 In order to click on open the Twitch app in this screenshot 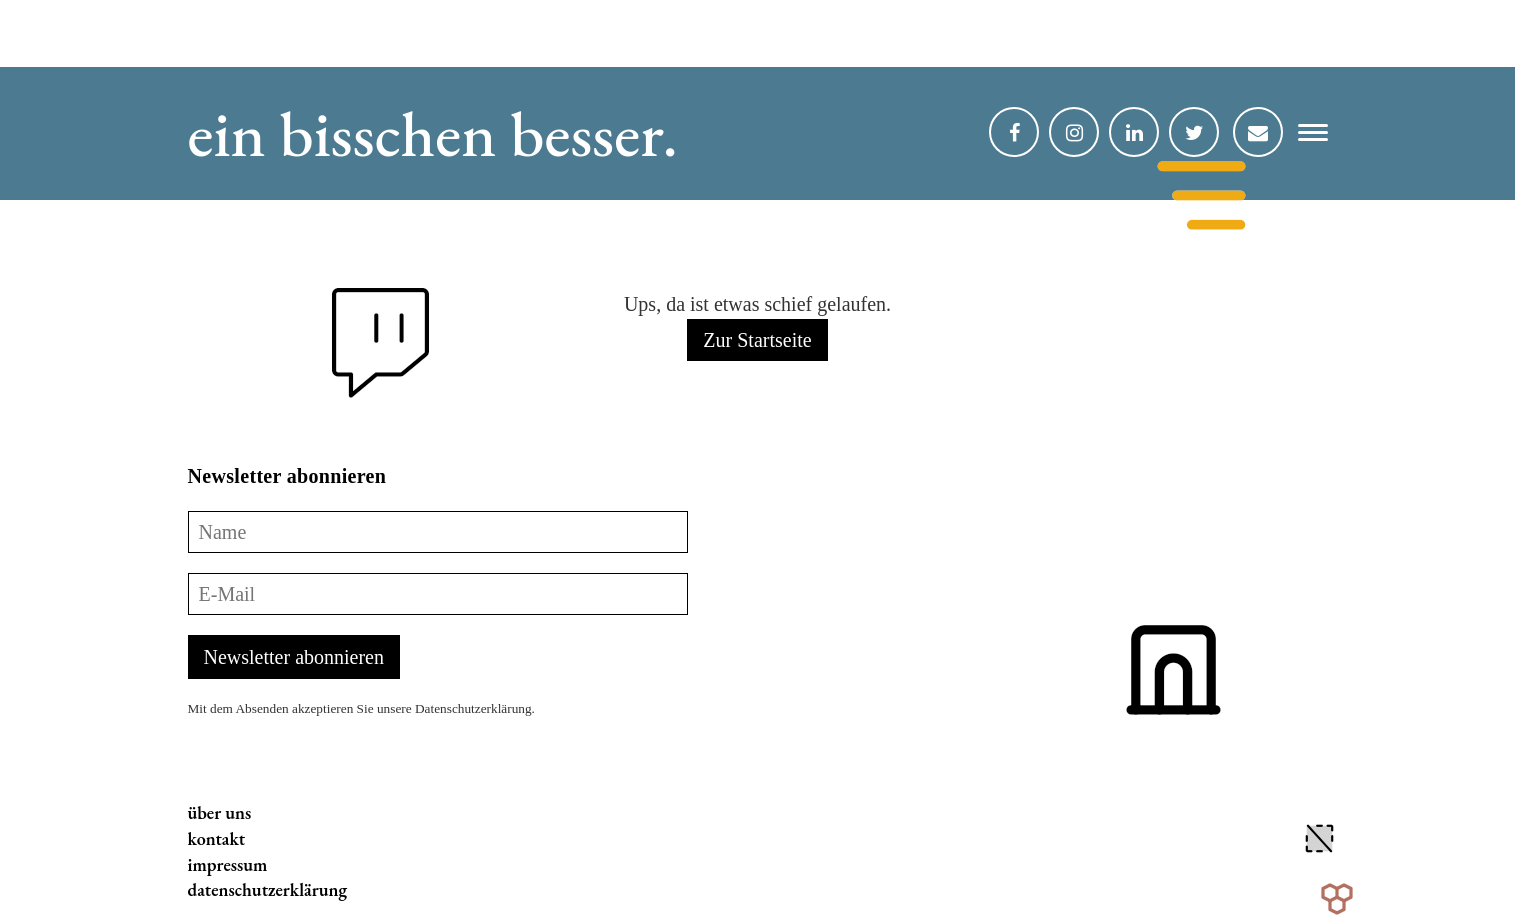, I will do `click(380, 336)`.